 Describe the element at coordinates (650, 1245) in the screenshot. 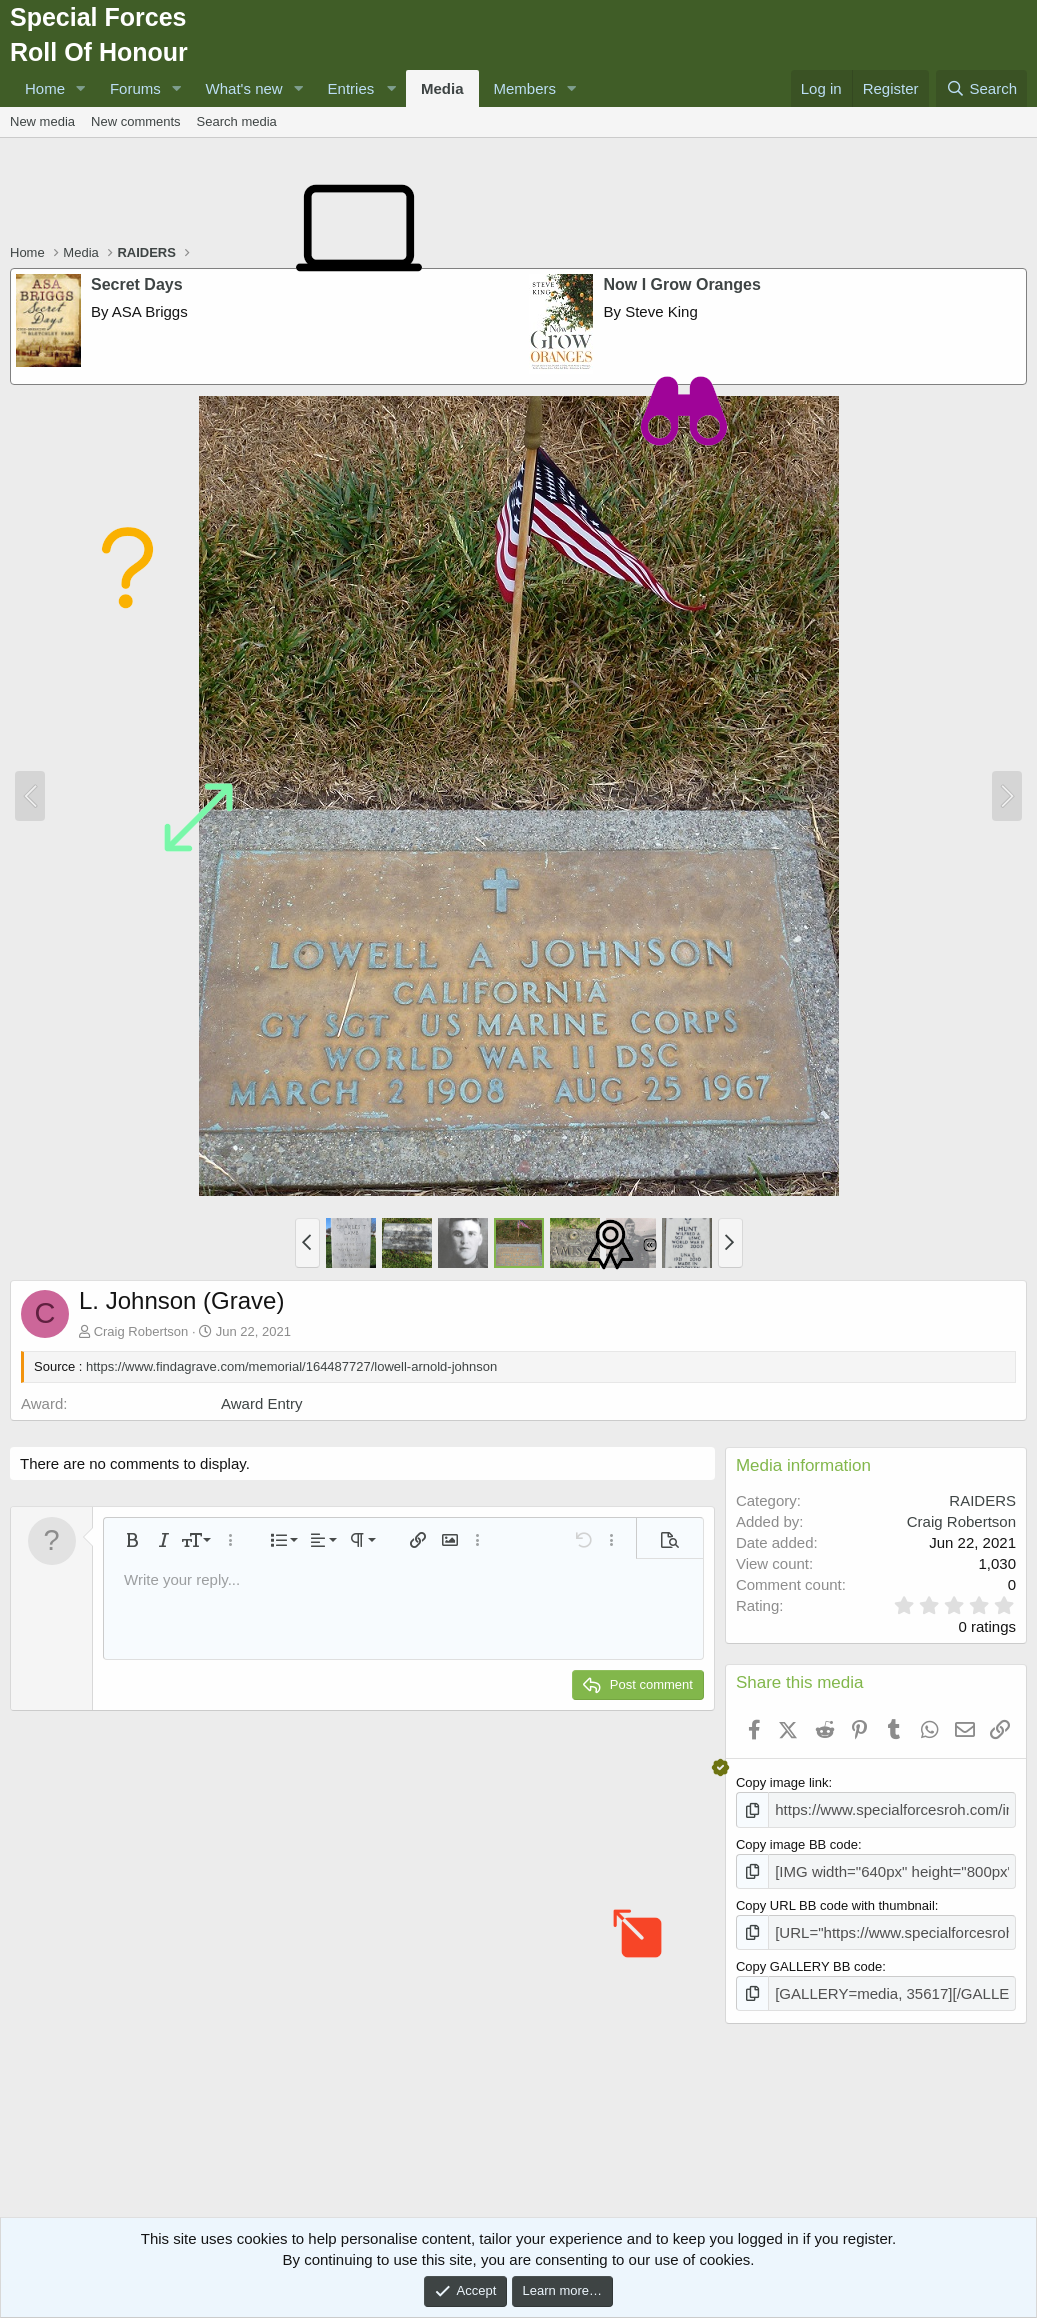

I see `go back to previous section` at that location.